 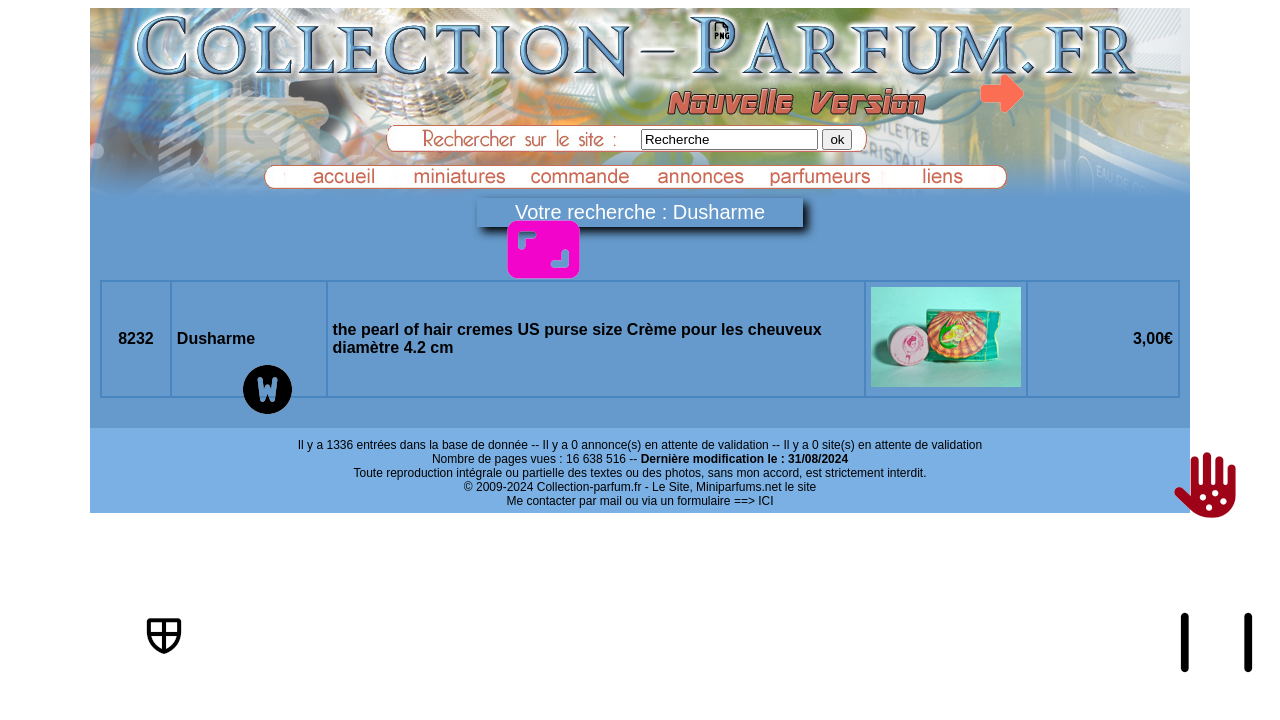 What do you see at coordinates (267, 389) in the screenshot?
I see `Wikipedia or Wikimedia app shortcut` at bounding box center [267, 389].